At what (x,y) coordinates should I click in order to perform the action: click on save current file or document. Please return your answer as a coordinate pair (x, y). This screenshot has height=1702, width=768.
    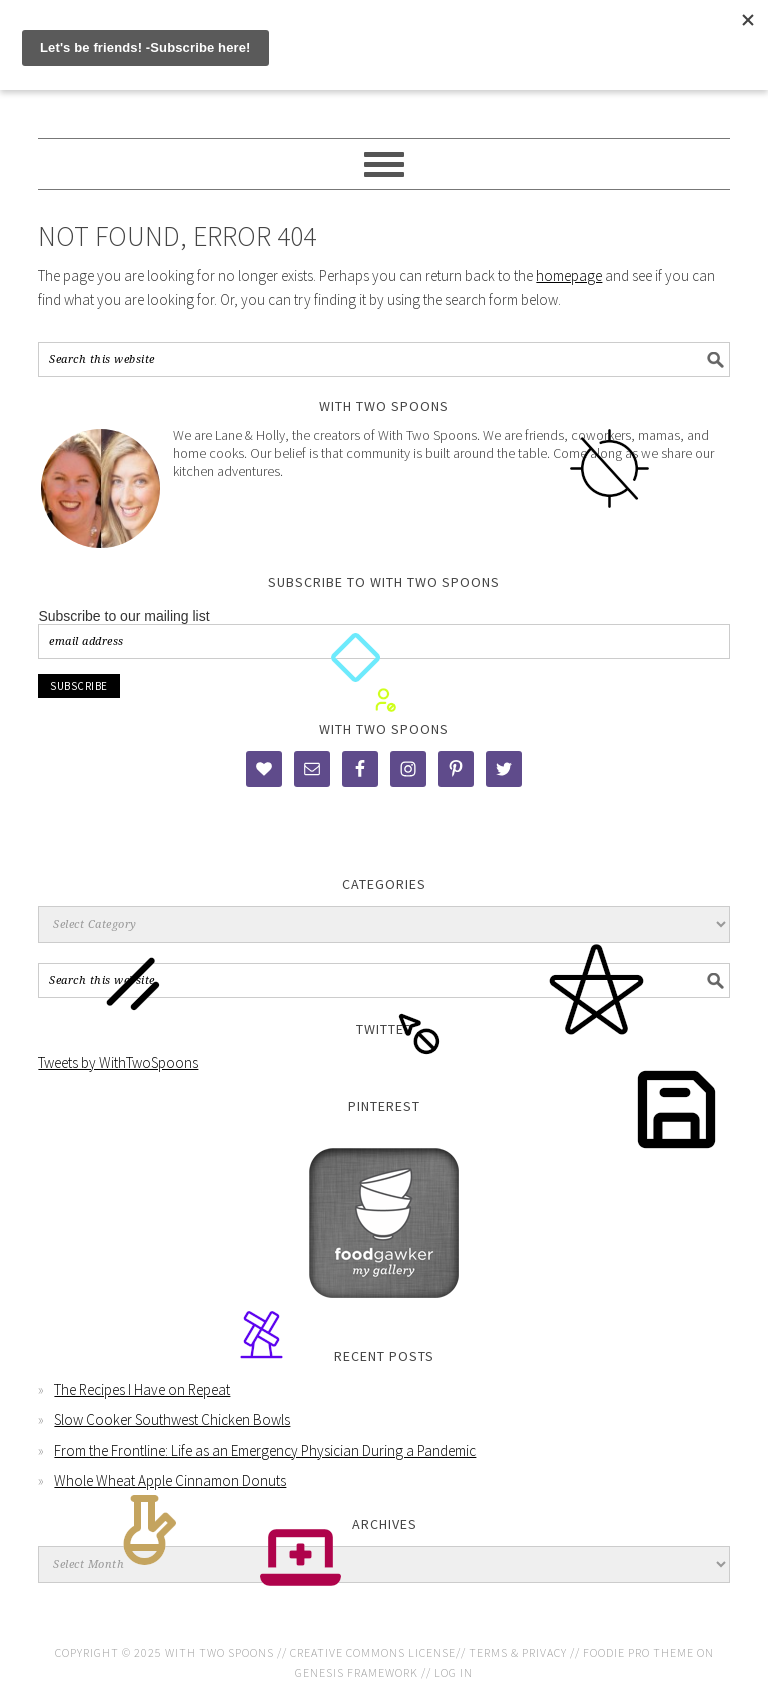
    Looking at the image, I should click on (676, 1109).